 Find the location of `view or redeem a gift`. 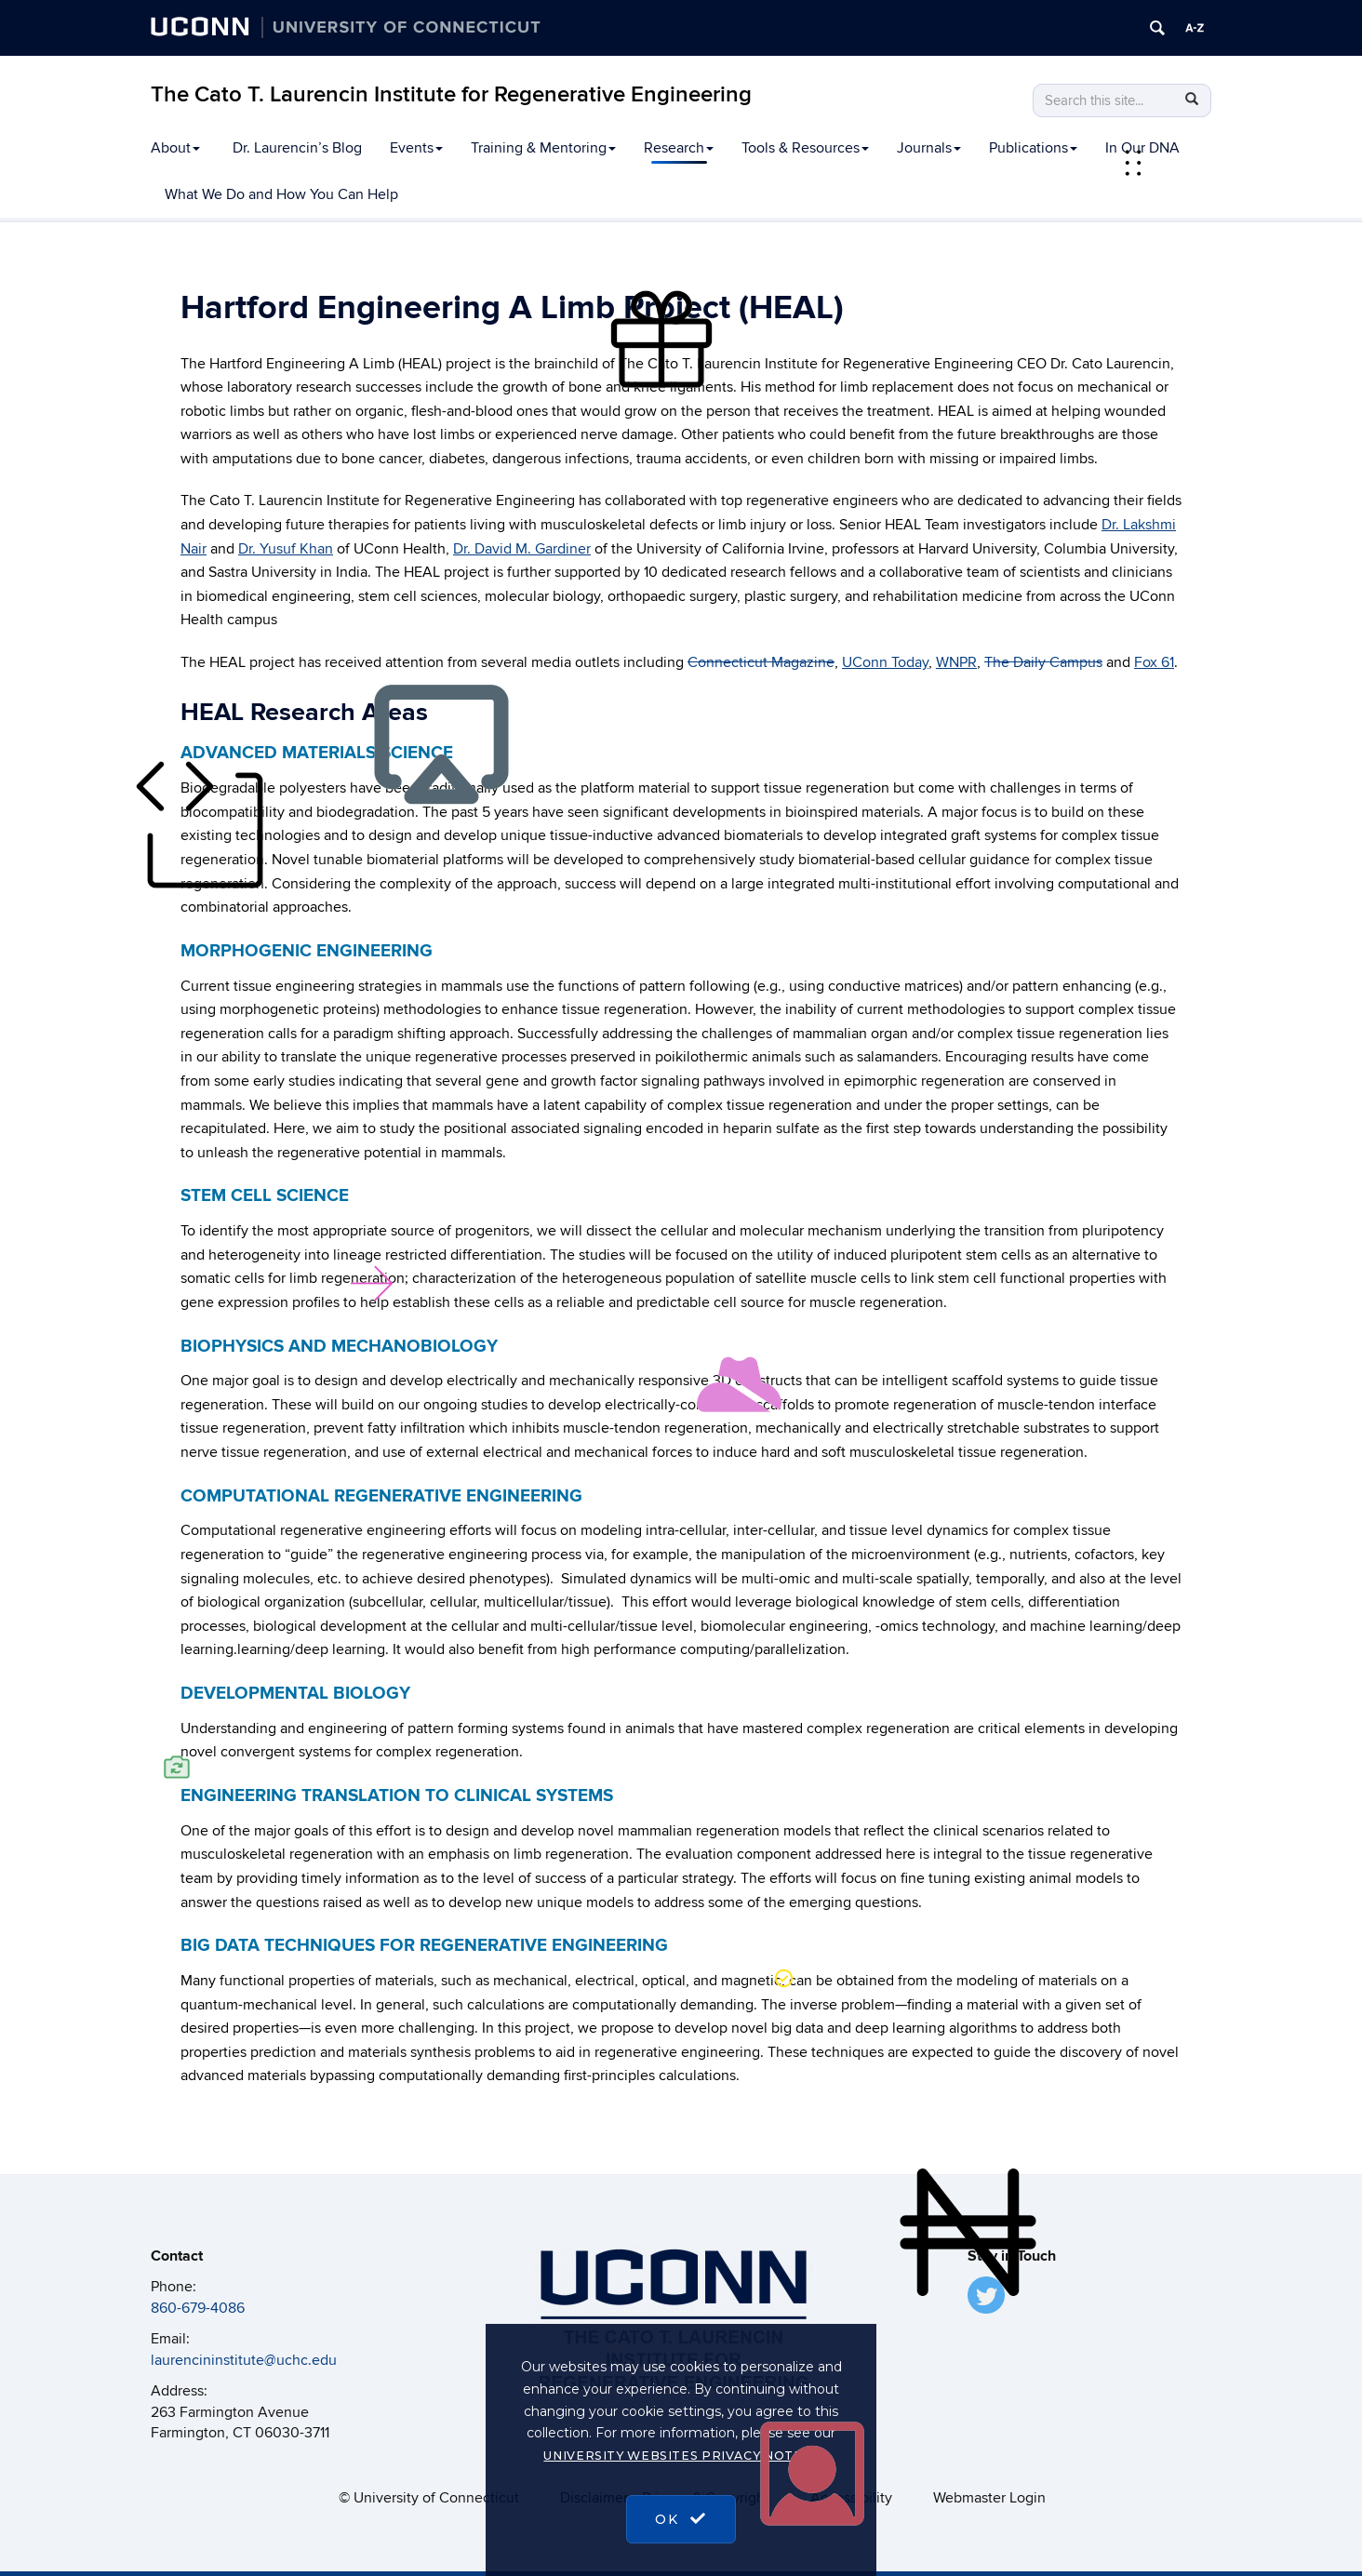

view or redeem a gift is located at coordinates (661, 345).